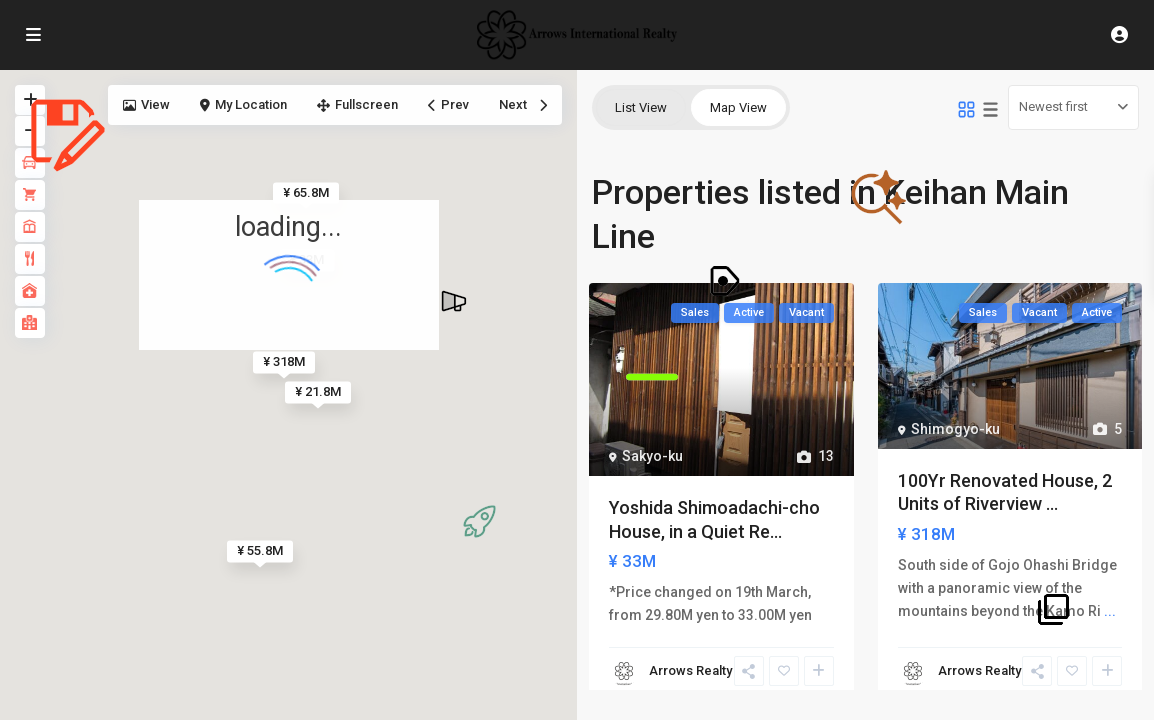 The height and width of the screenshot is (720, 1154). What do you see at coordinates (652, 377) in the screenshot?
I see `decrease quantity or value` at bounding box center [652, 377].